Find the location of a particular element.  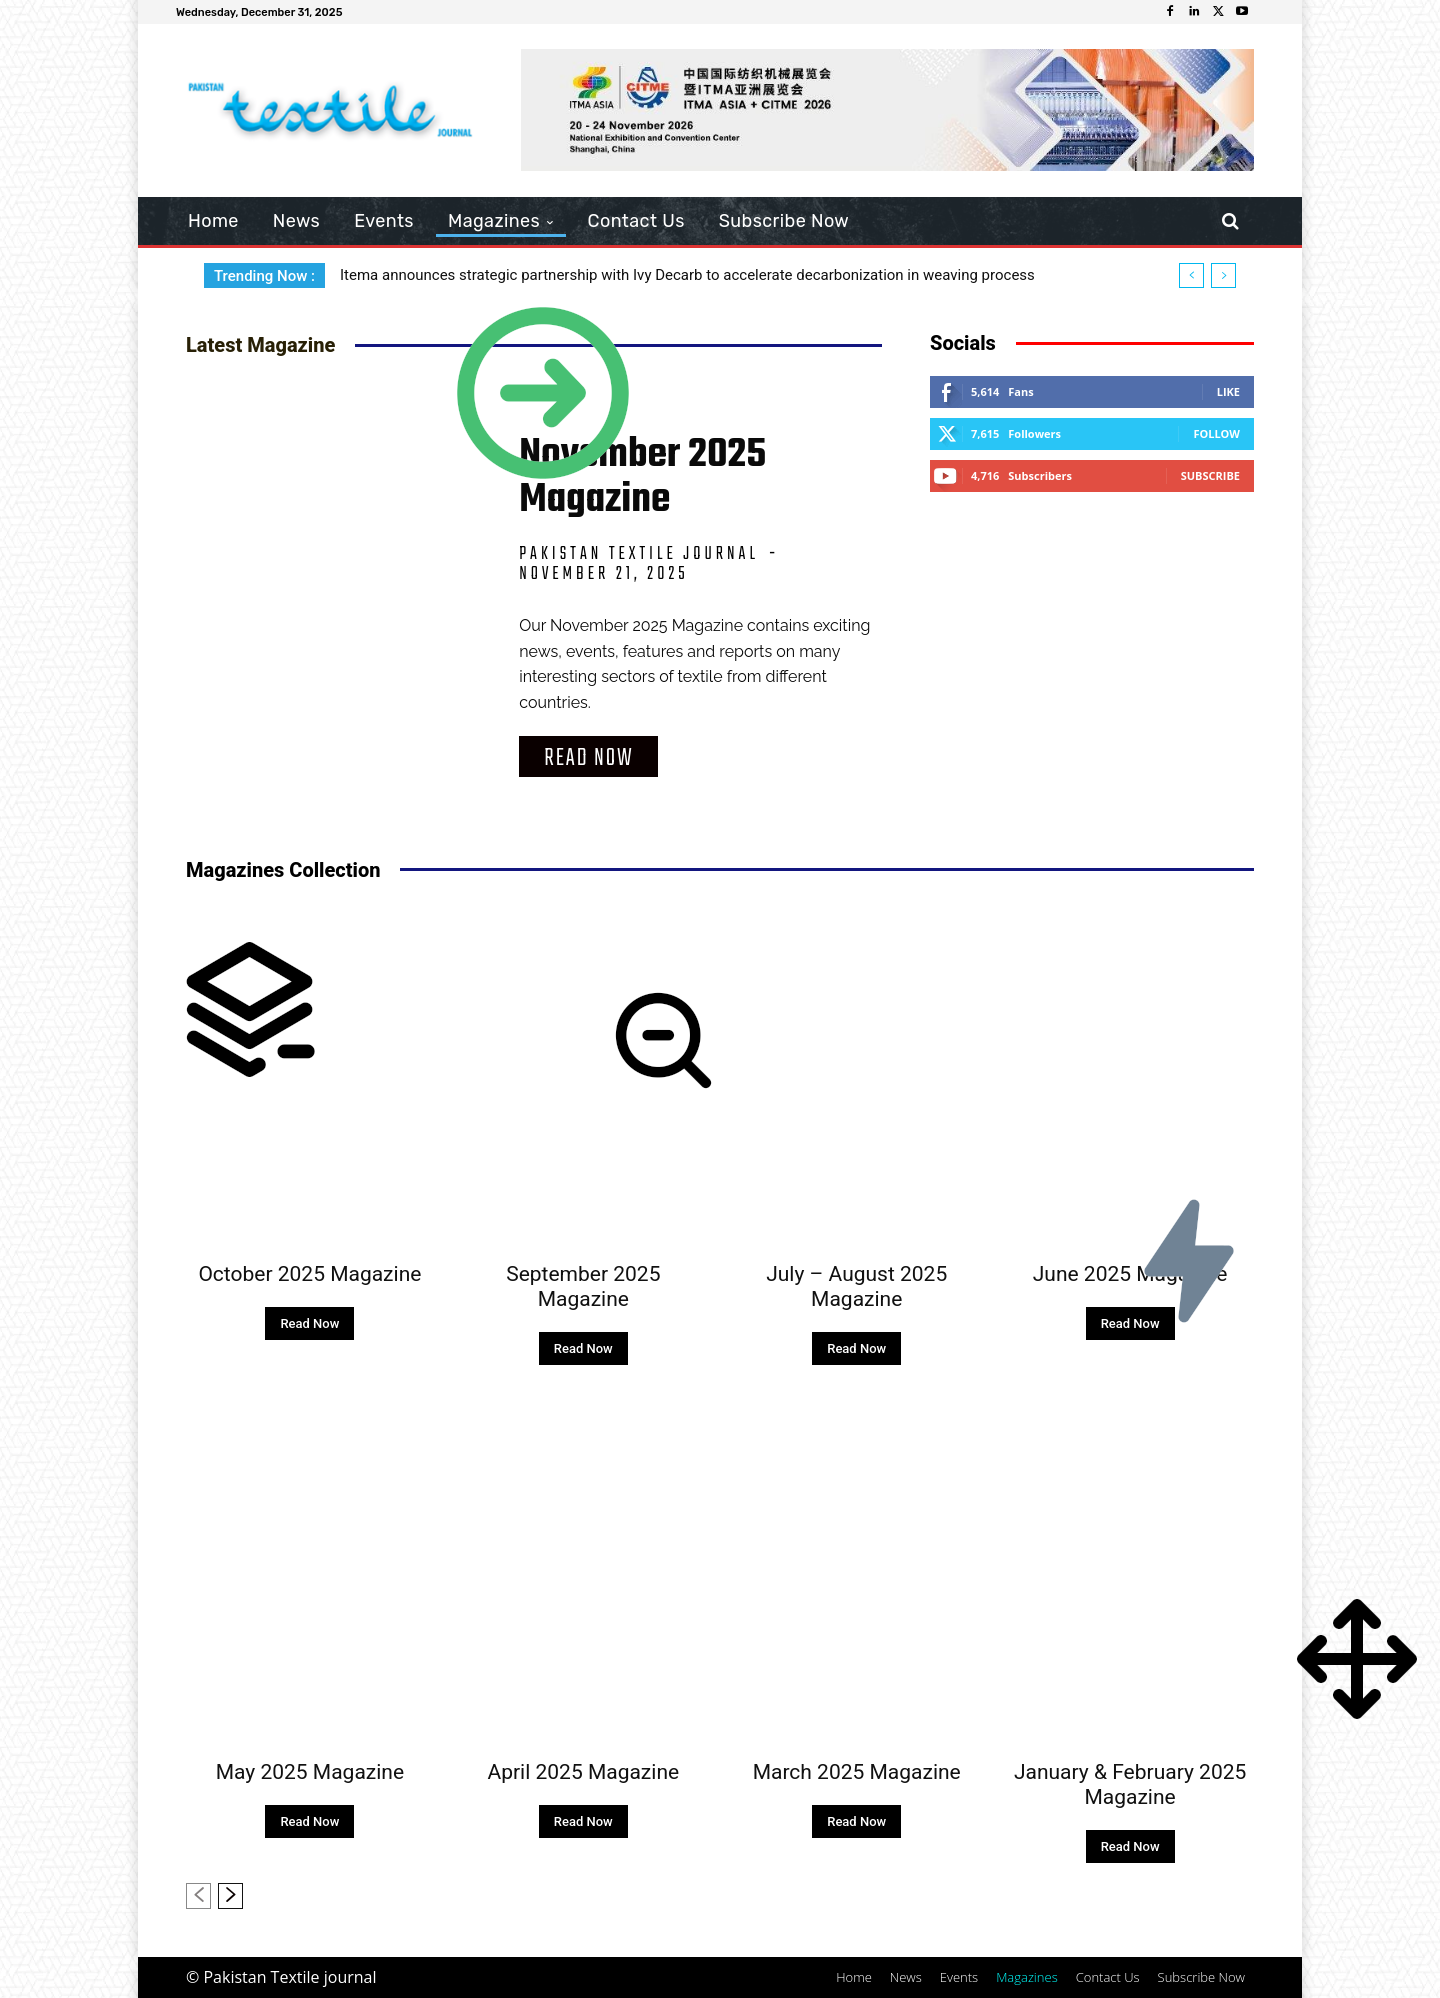

remove a layer from the stack is located at coordinates (249, 1009).